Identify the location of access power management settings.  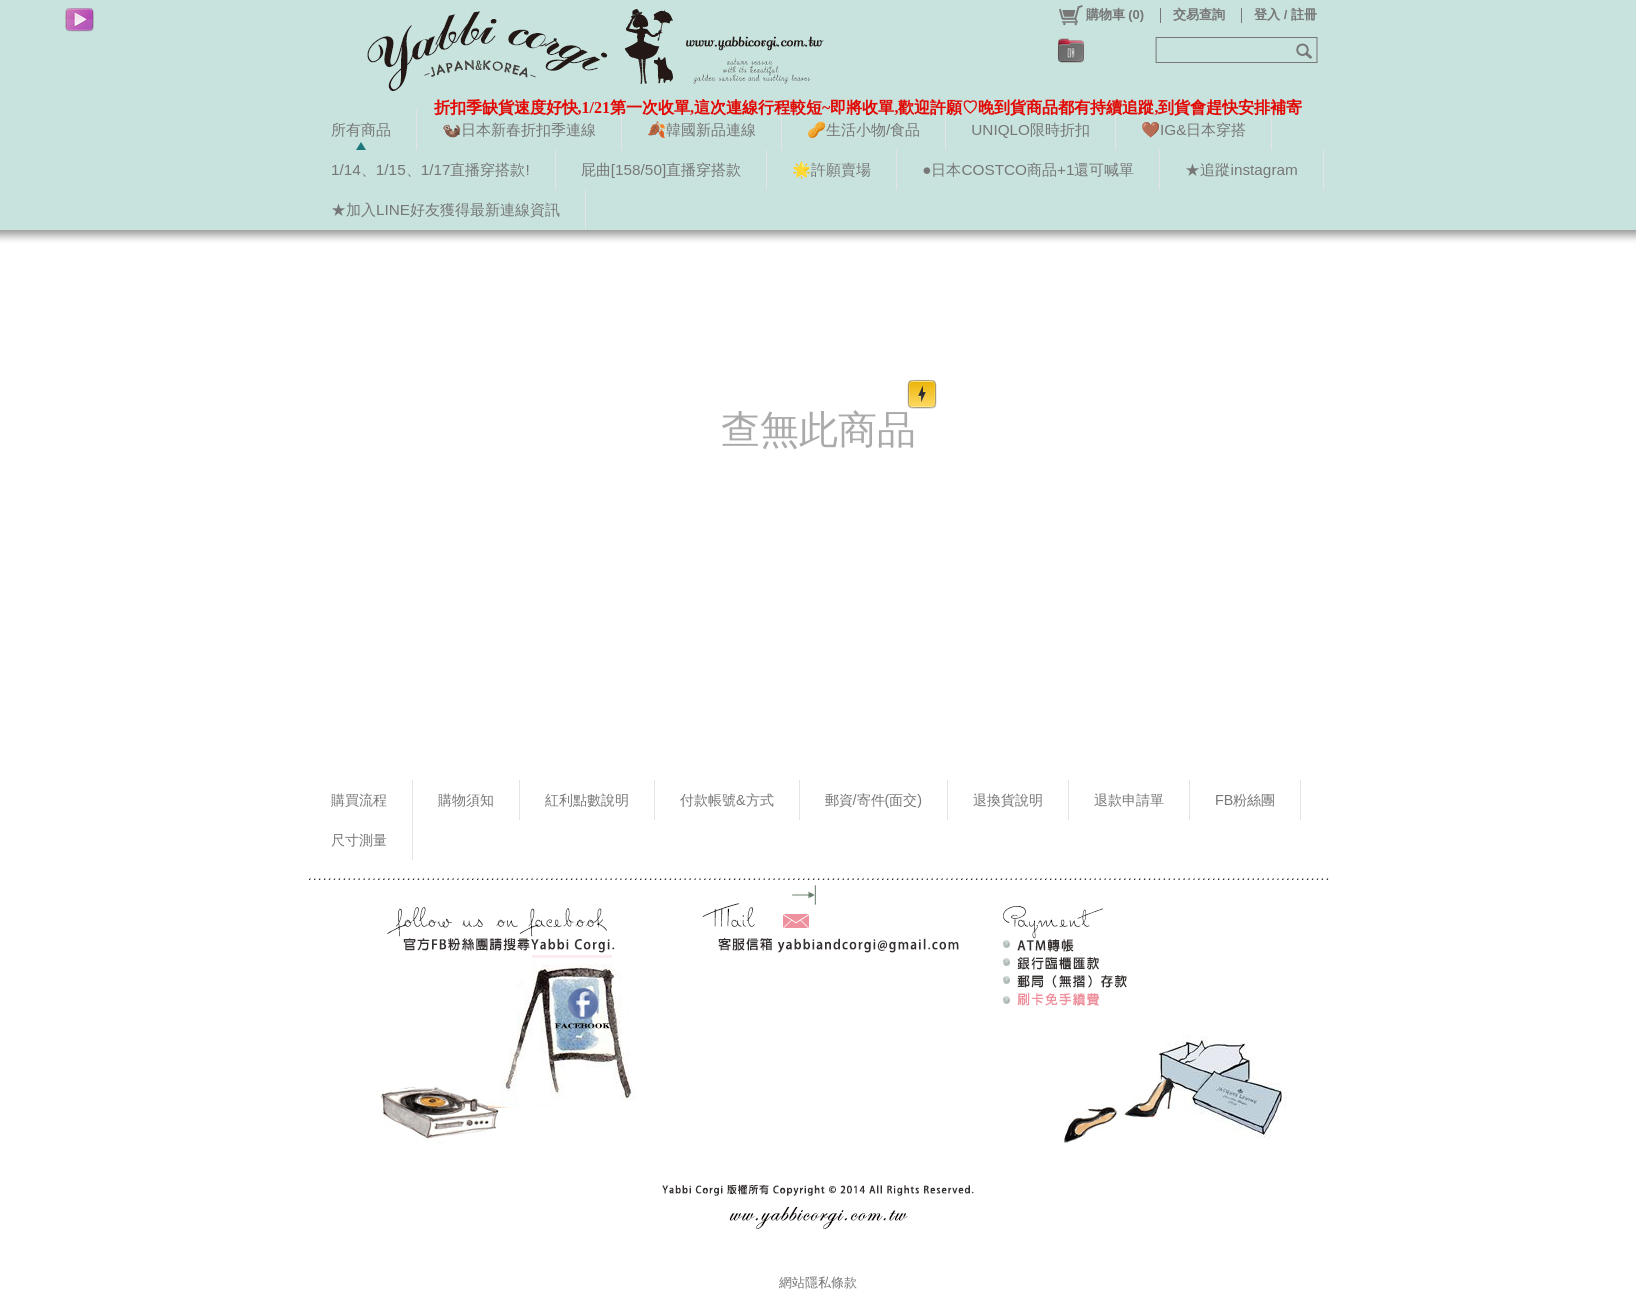
(922, 394).